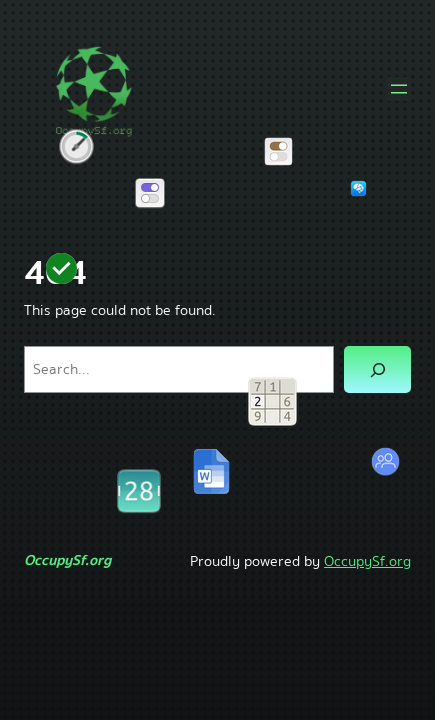  I want to click on confirm or approve an action, so click(61, 268).